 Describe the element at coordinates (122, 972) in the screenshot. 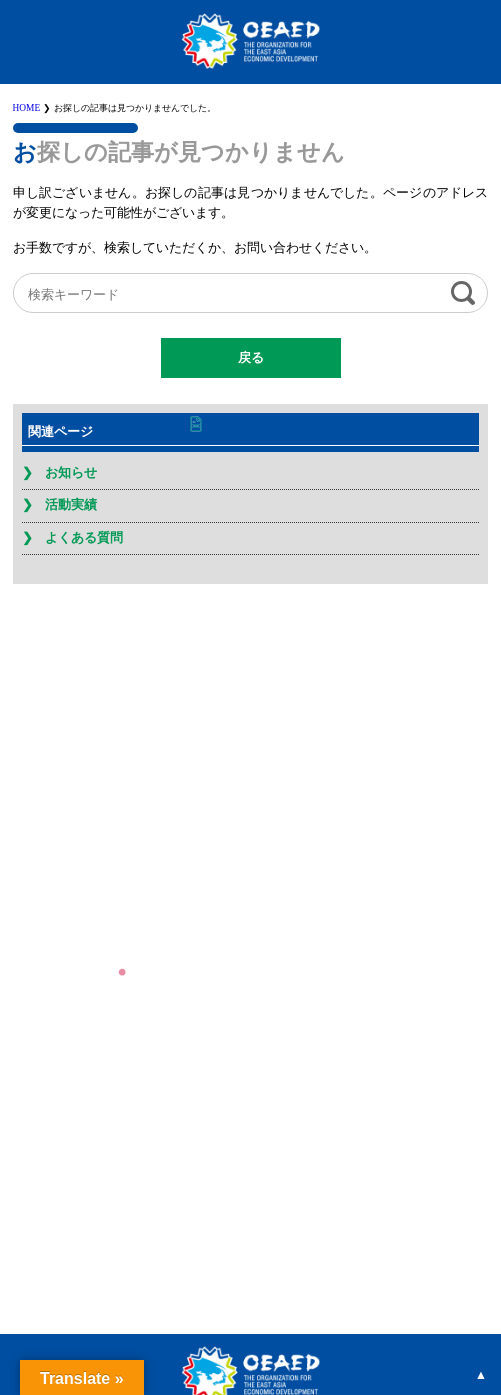

I see `indicates an unread notification or new item` at that location.